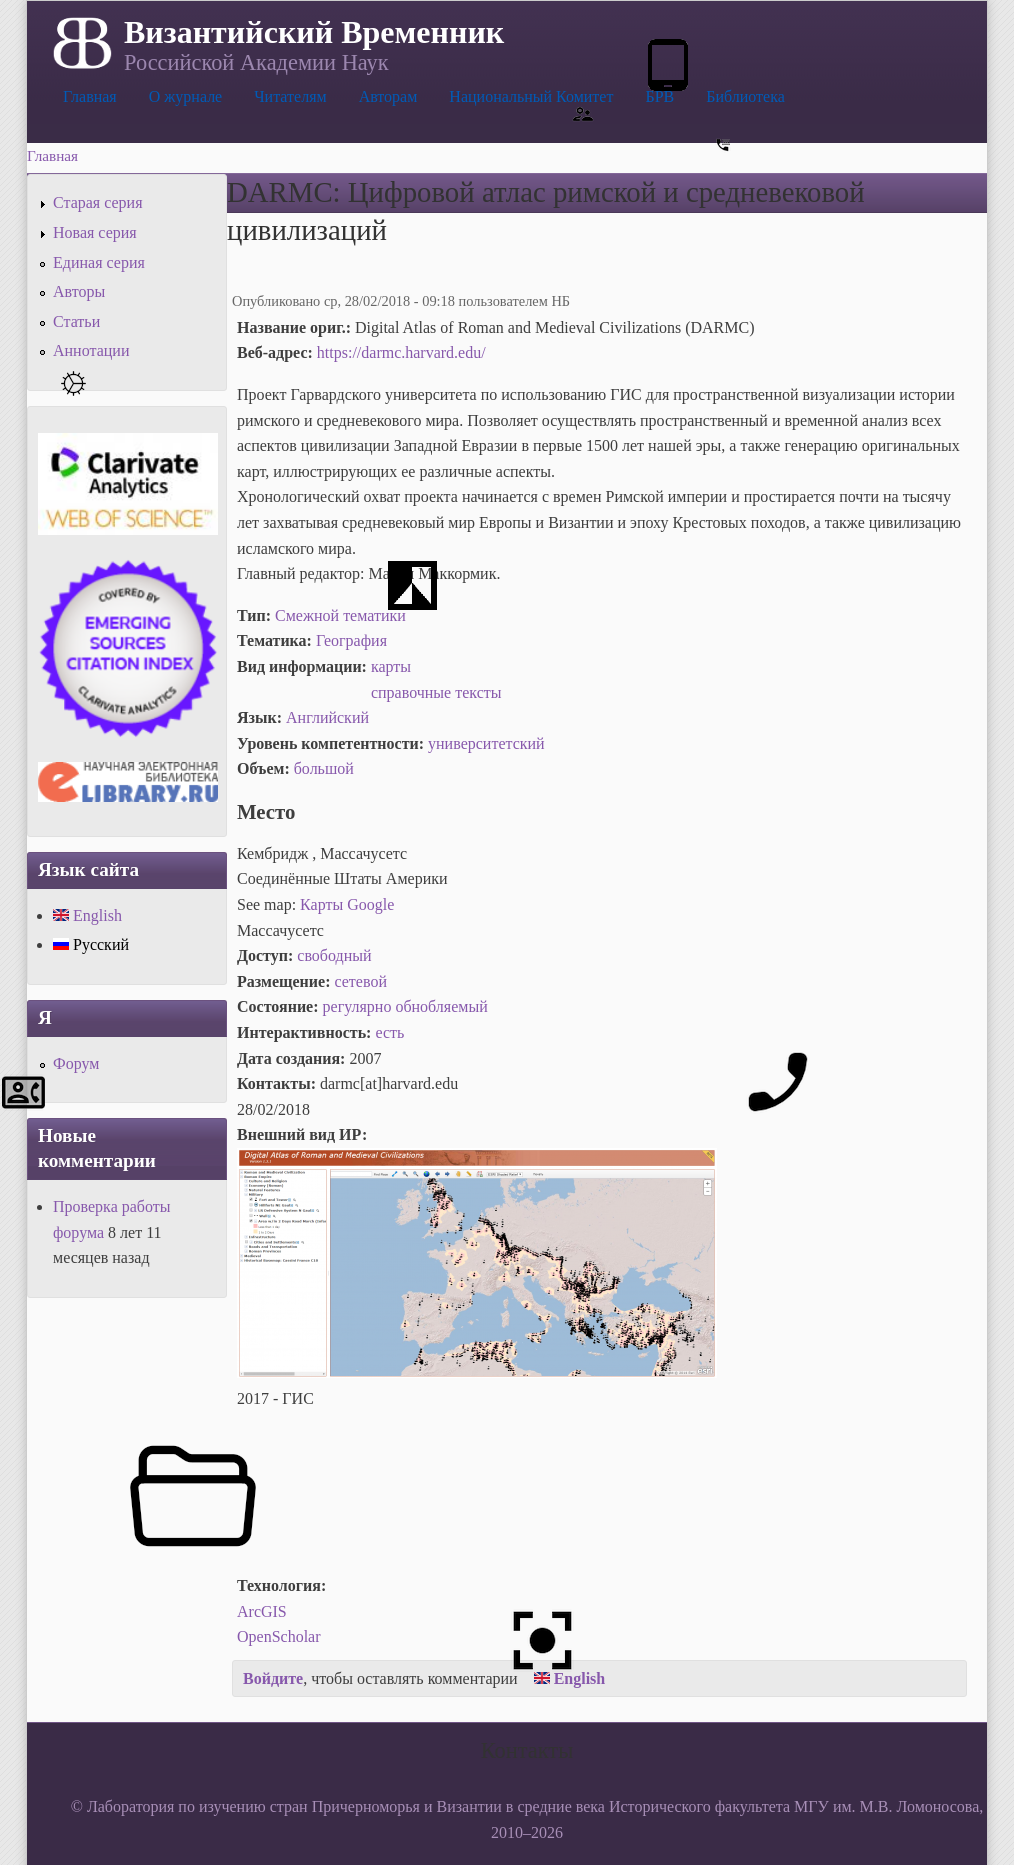 The height and width of the screenshot is (1865, 1014). I want to click on center focus on the current subject, so click(542, 1640).